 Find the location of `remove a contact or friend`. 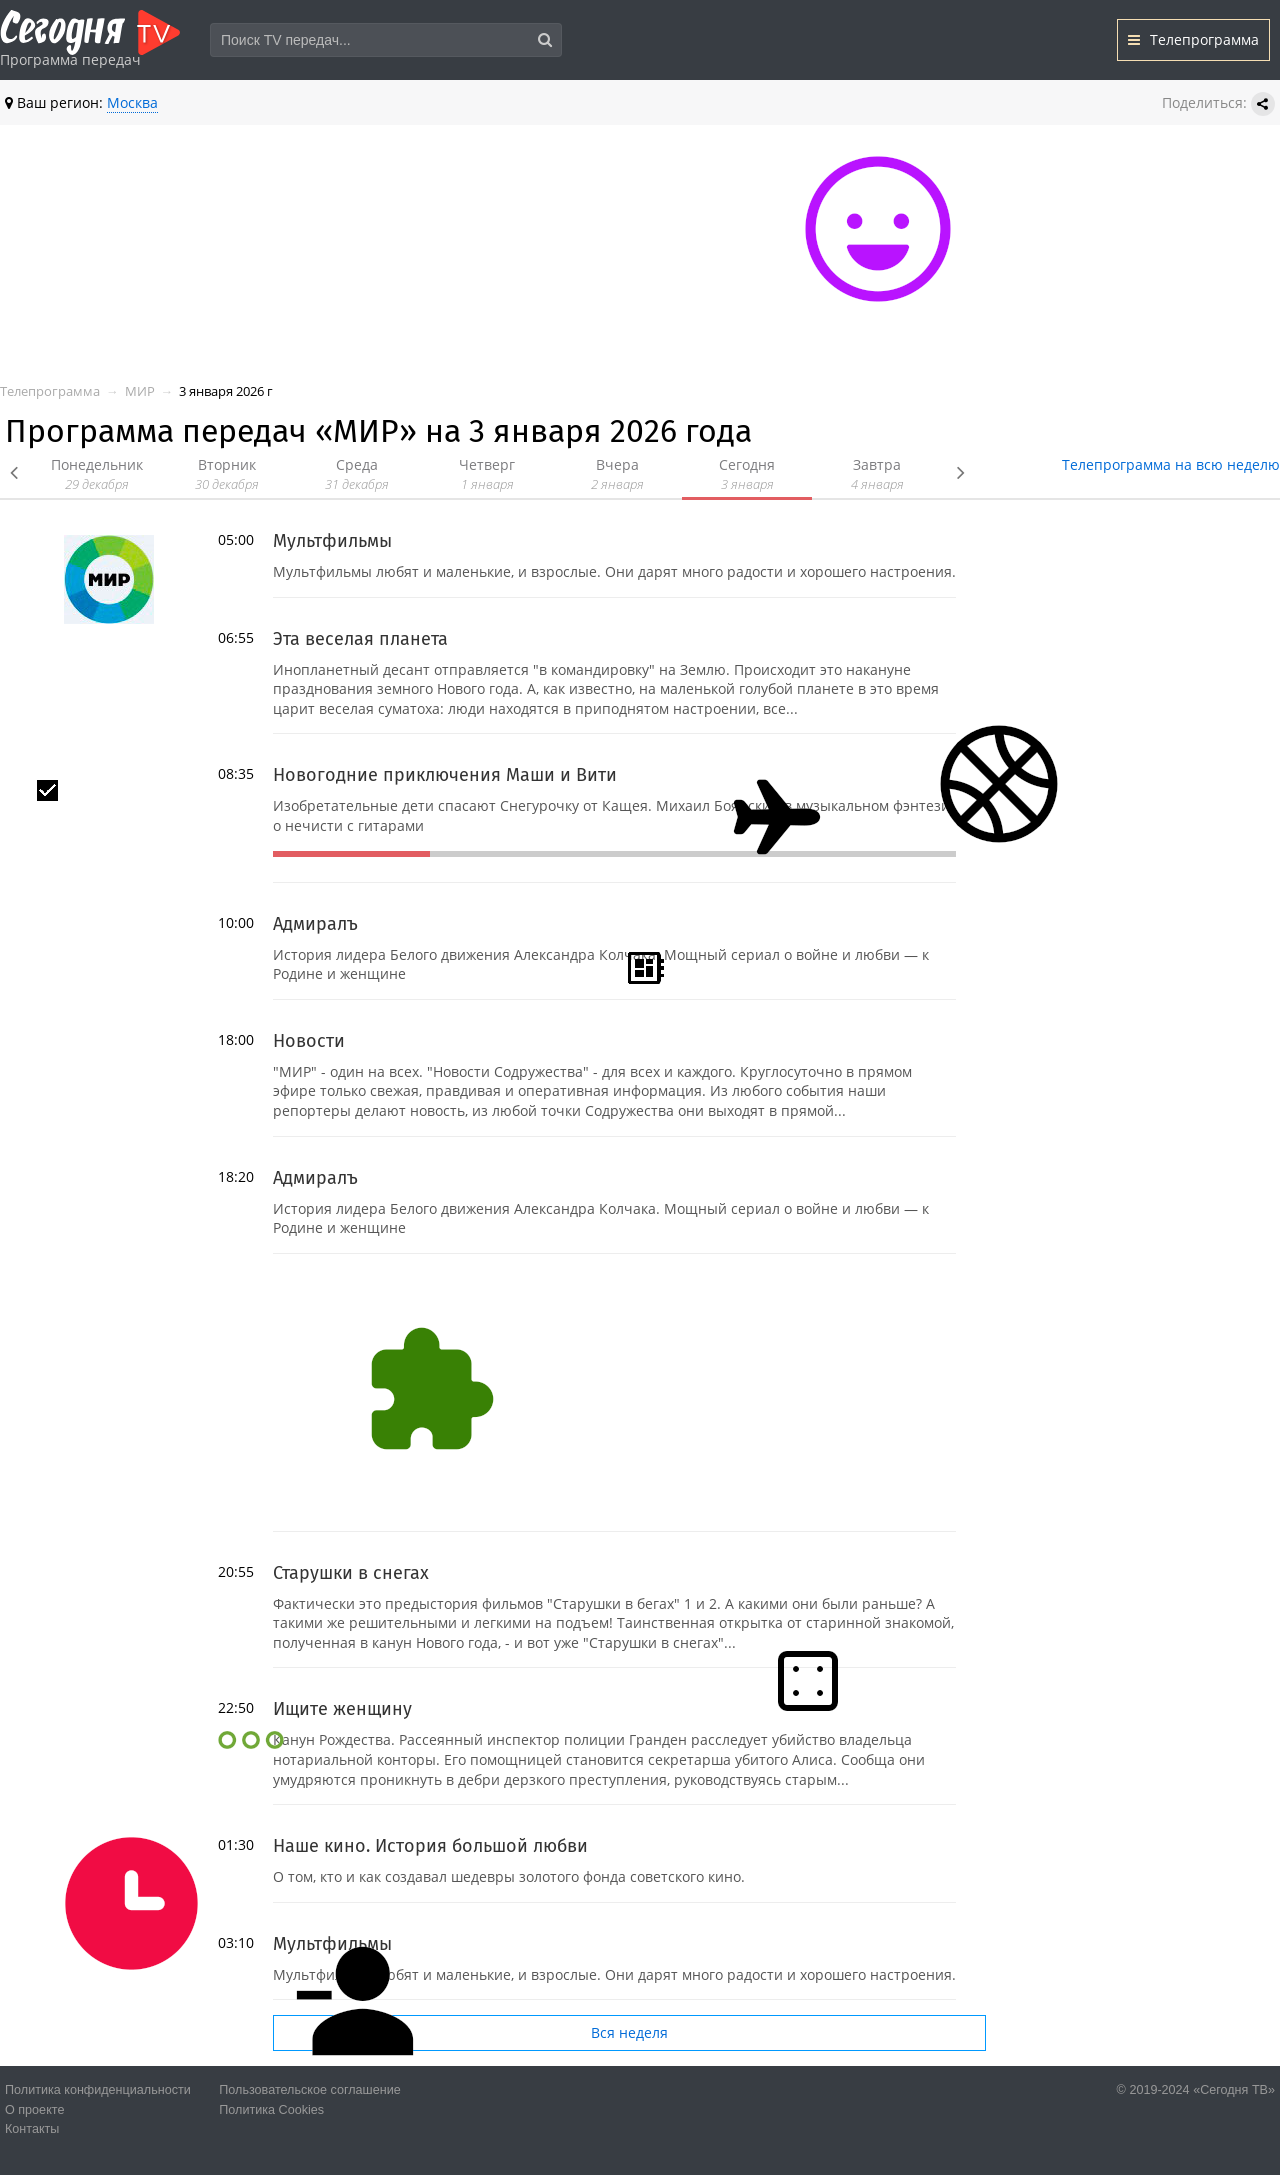

remove a contact or friend is located at coordinates (355, 2001).